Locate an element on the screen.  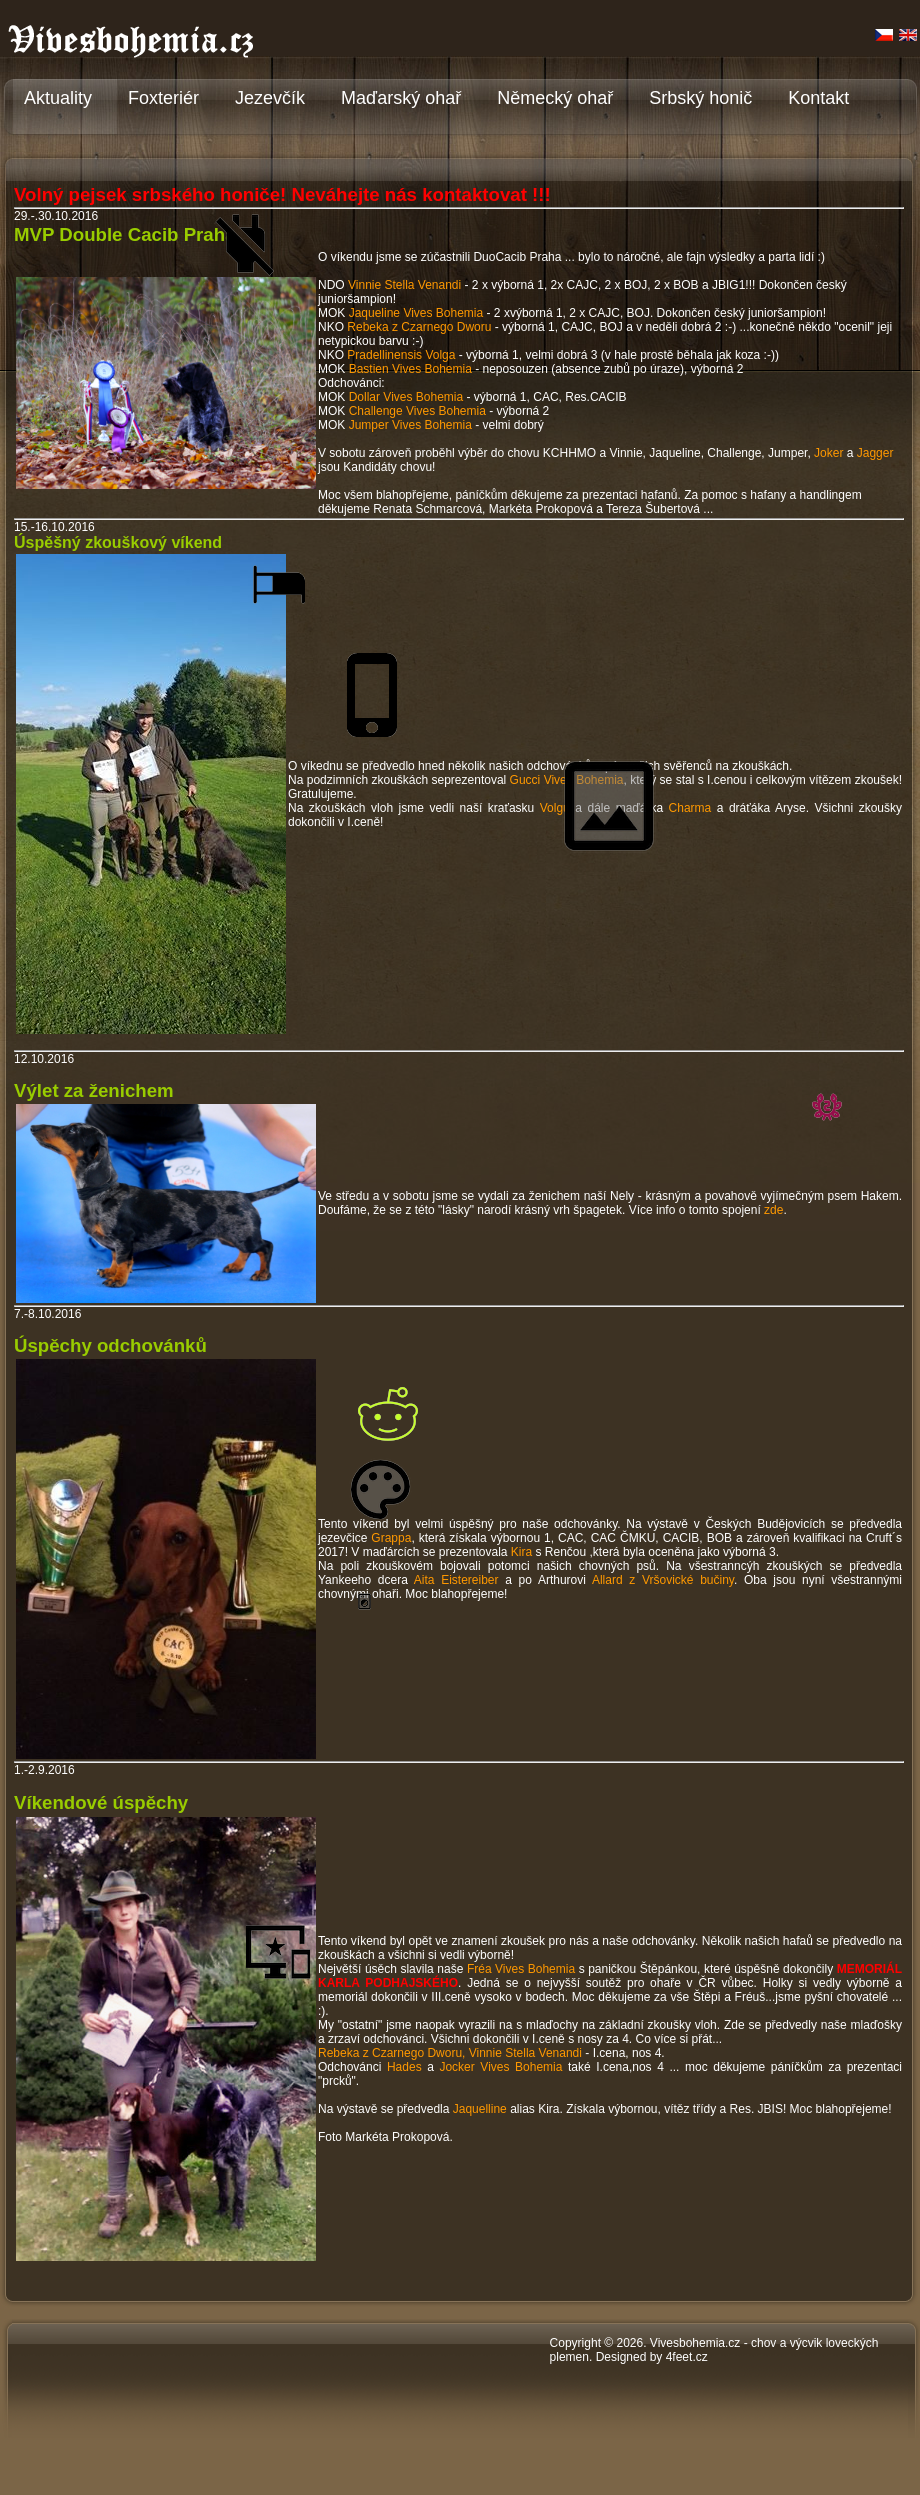
open color picker or theme options is located at coordinates (380, 1489).